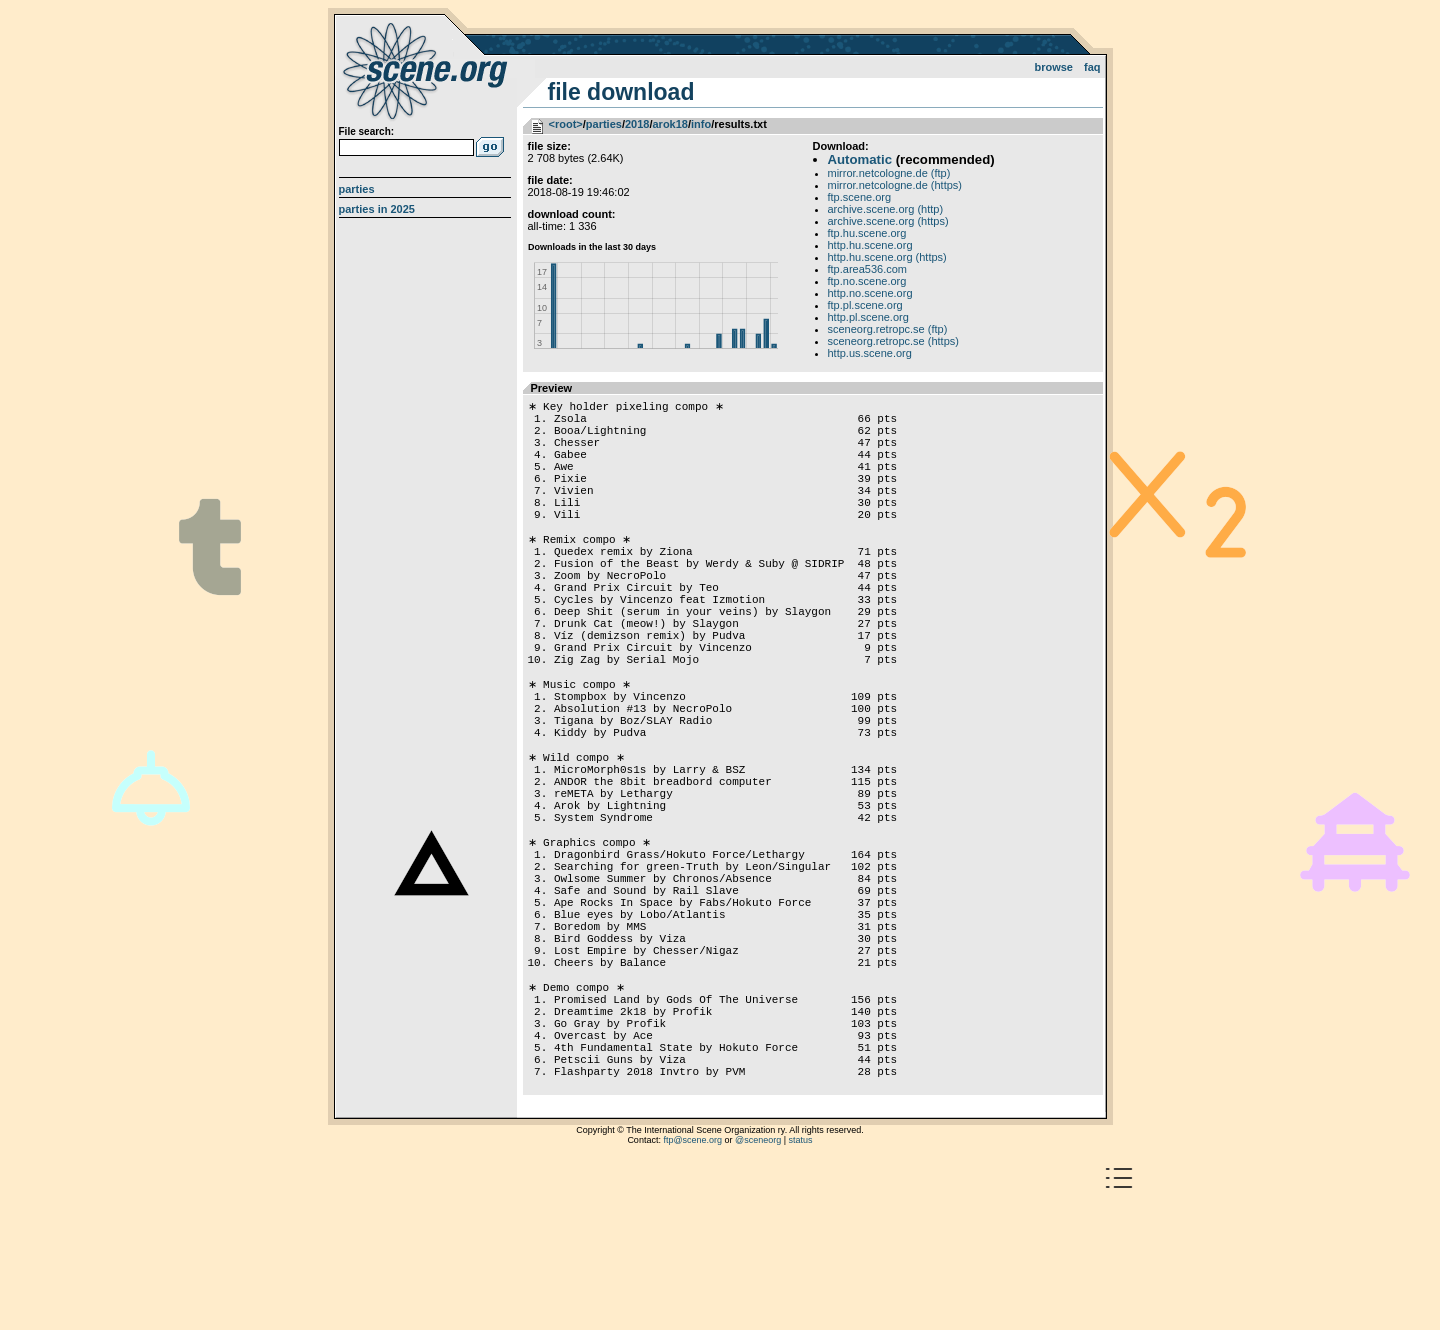  I want to click on toggle pendant lamp or ceiling light, so click(151, 792).